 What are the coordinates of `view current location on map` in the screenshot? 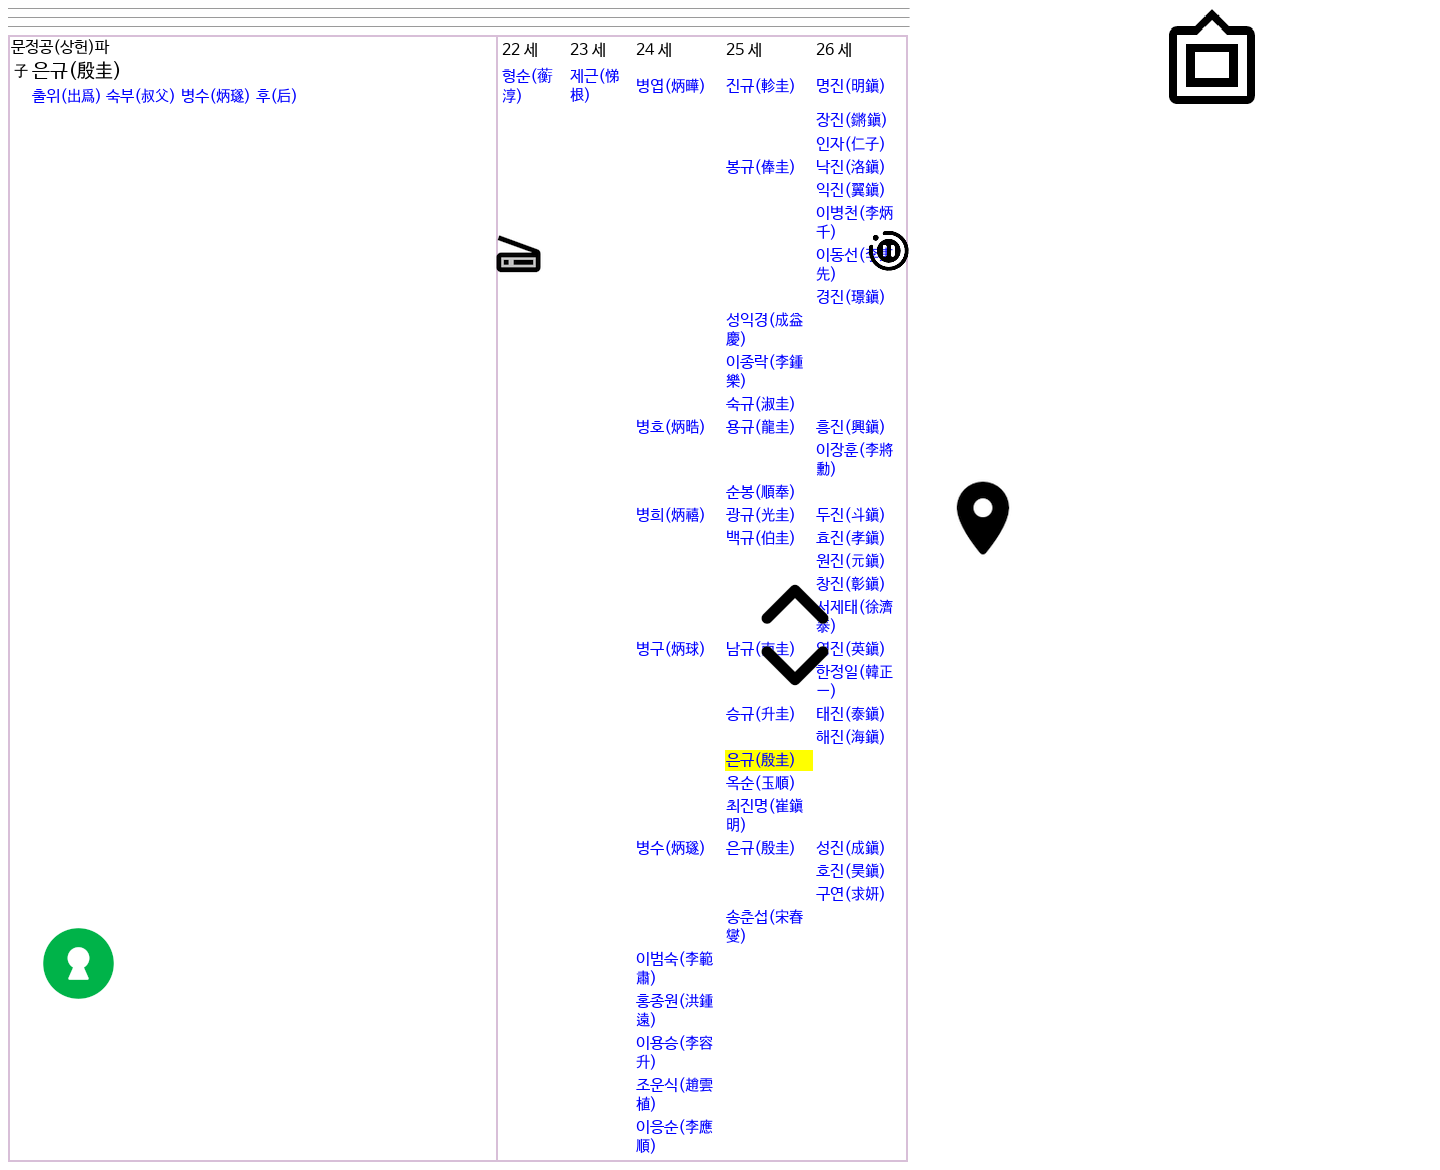 It's located at (983, 519).